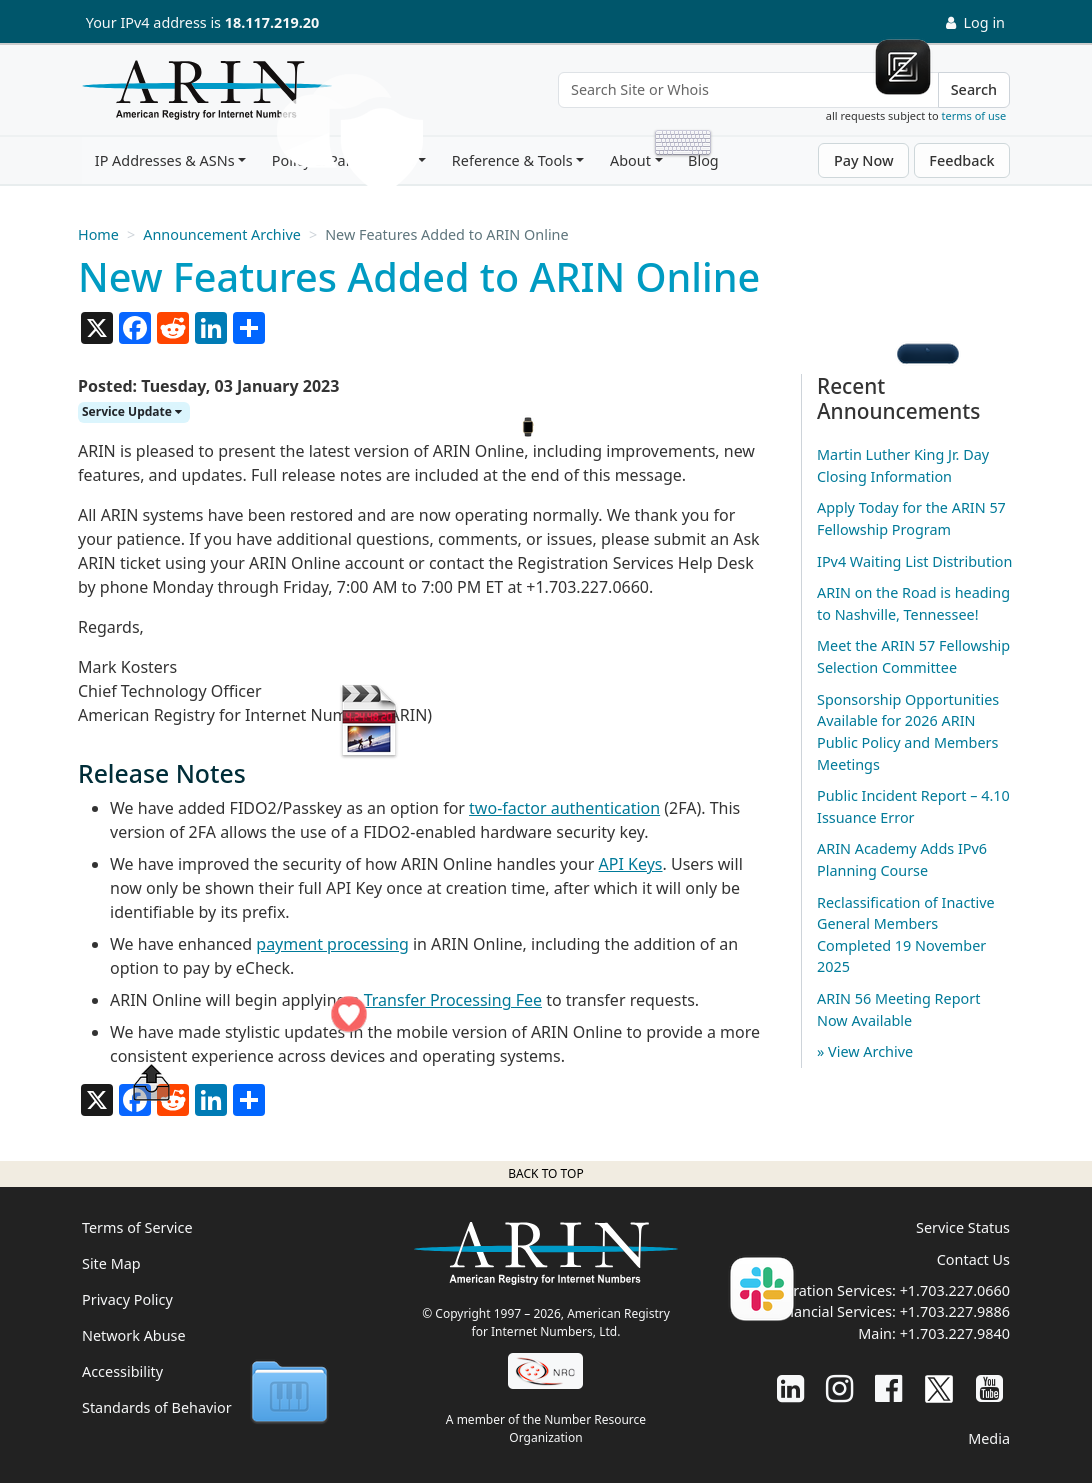 This screenshot has width=1092, height=1483. What do you see at coordinates (349, 1014) in the screenshot?
I see `mark item as favorite` at bounding box center [349, 1014].